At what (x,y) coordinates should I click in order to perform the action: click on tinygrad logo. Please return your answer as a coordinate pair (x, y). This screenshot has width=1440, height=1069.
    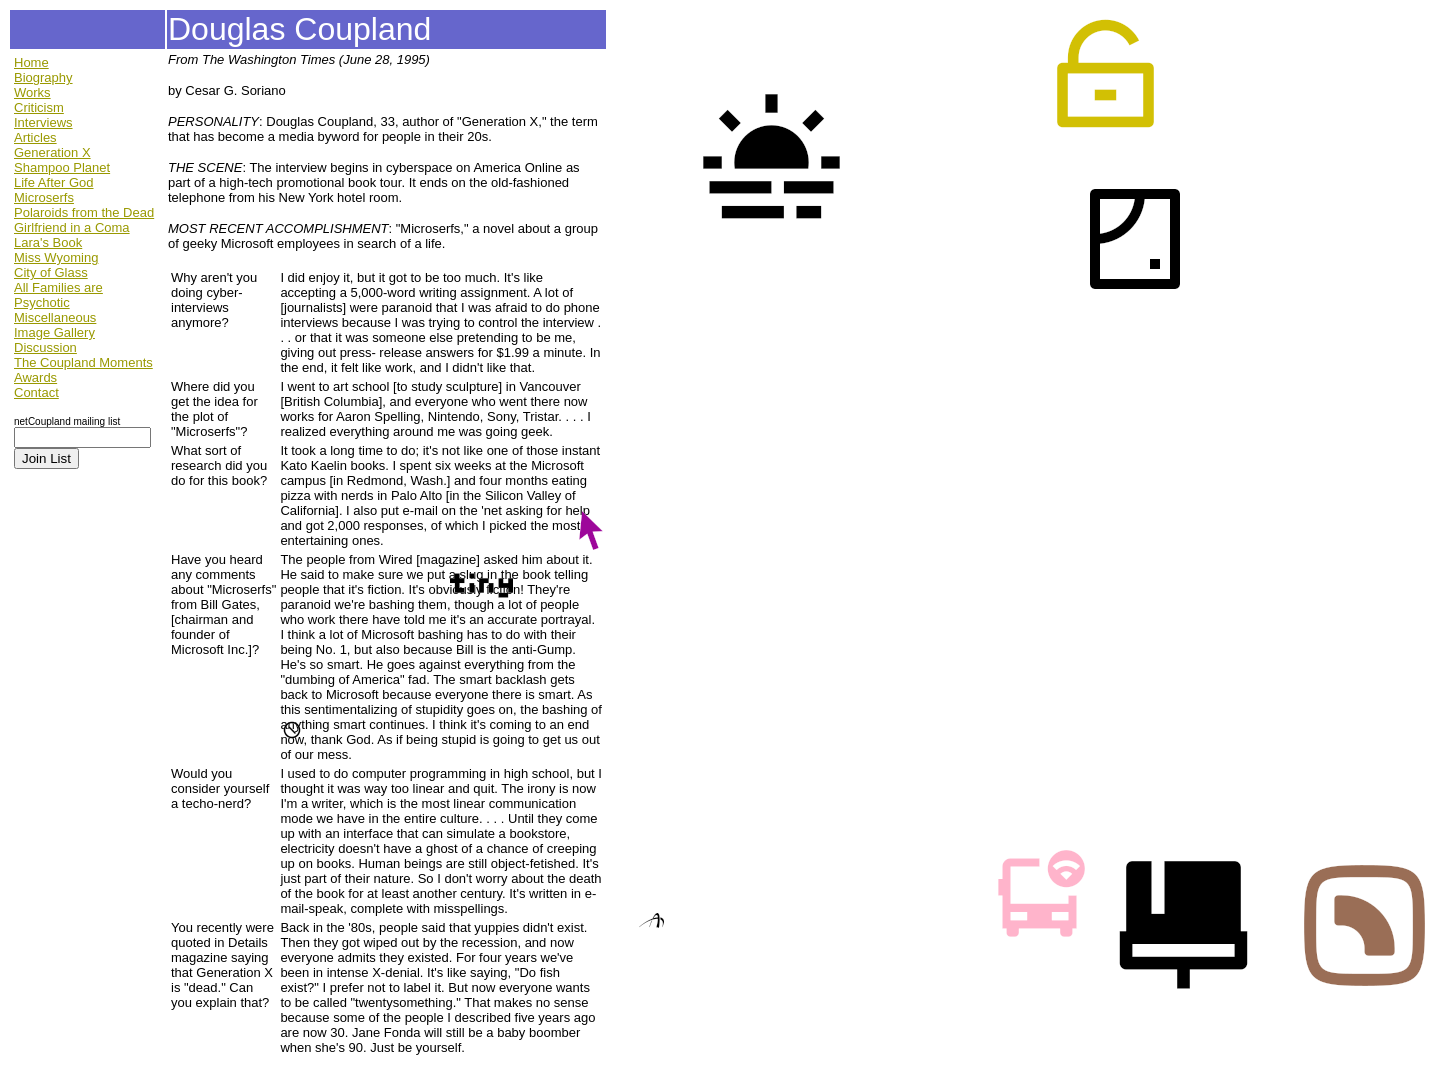
    Looking at the image, I should click on (481, 585).